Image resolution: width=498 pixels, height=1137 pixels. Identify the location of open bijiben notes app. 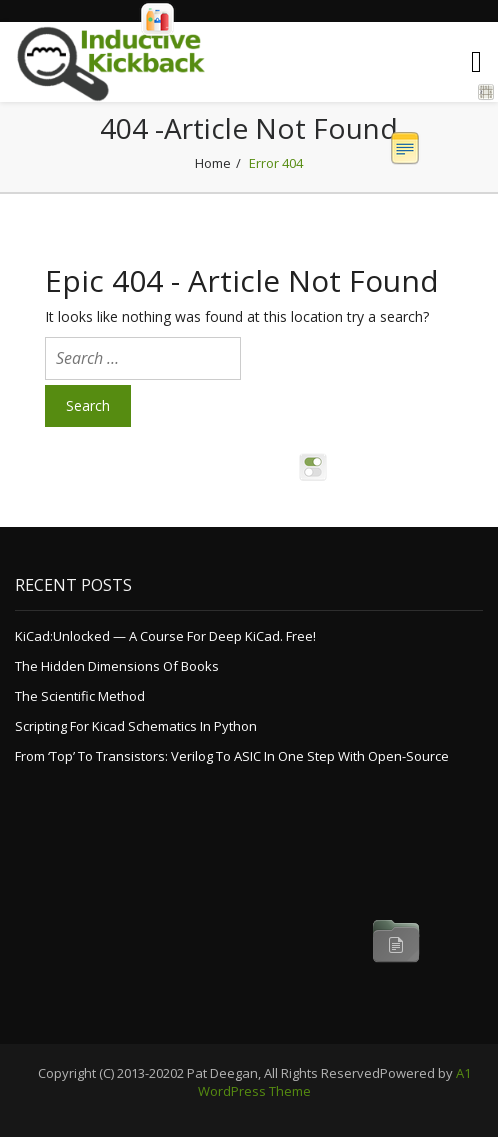
(405, 148).